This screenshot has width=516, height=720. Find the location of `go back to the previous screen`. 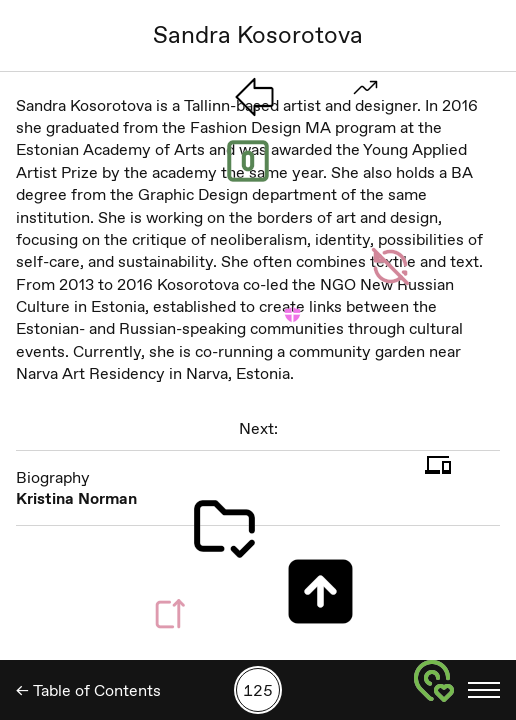

go back to the previous screen is located at coordinates (256, 97).